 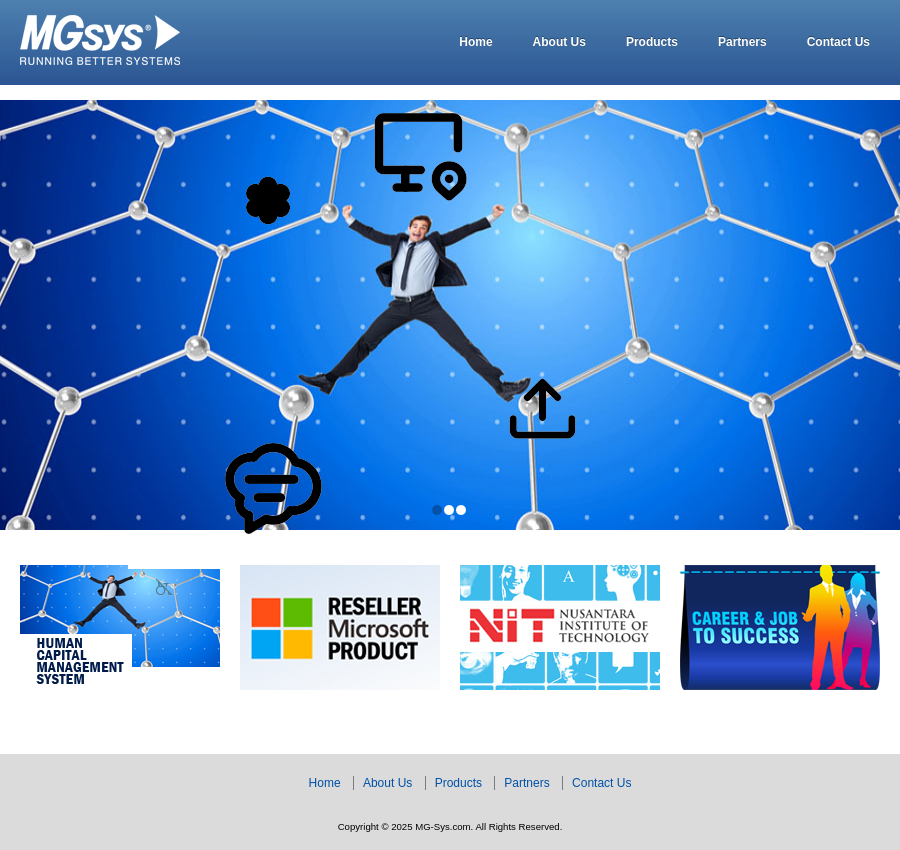 I want to click on pin this device to your workspace, so click(x=418, y=152).